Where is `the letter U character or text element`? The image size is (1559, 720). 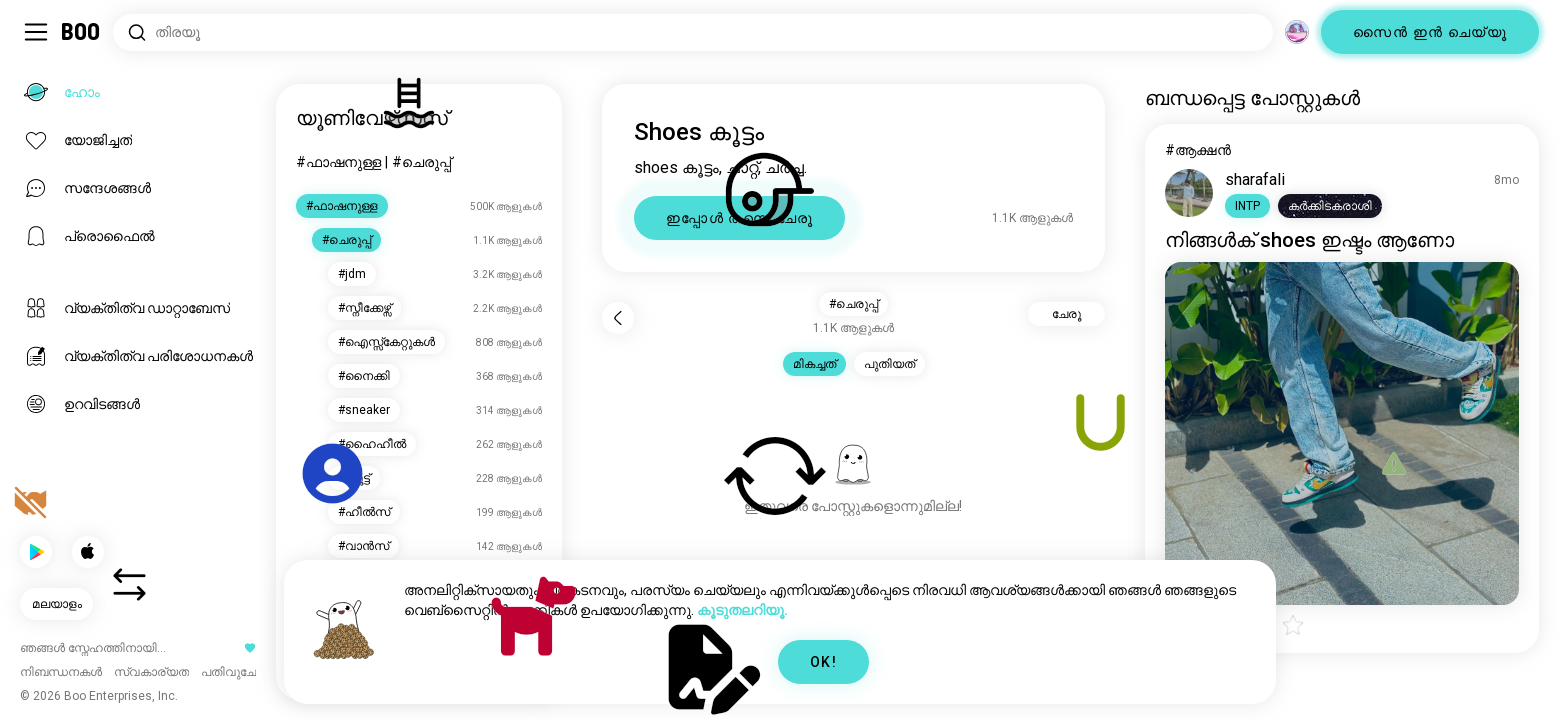
the letter U character or text element is located at coordinates (1100, 422).